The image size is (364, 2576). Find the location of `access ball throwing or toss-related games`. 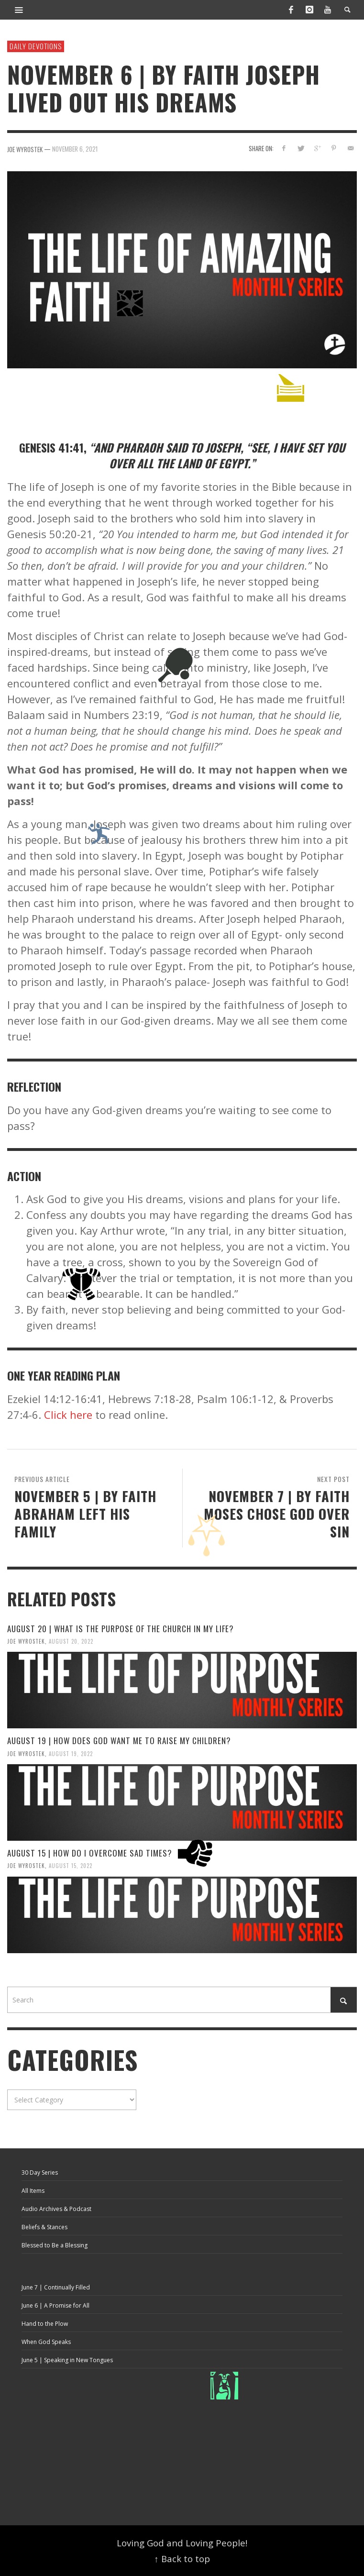

access ball throwing or toss-related games is located at coordinates (99, 834).